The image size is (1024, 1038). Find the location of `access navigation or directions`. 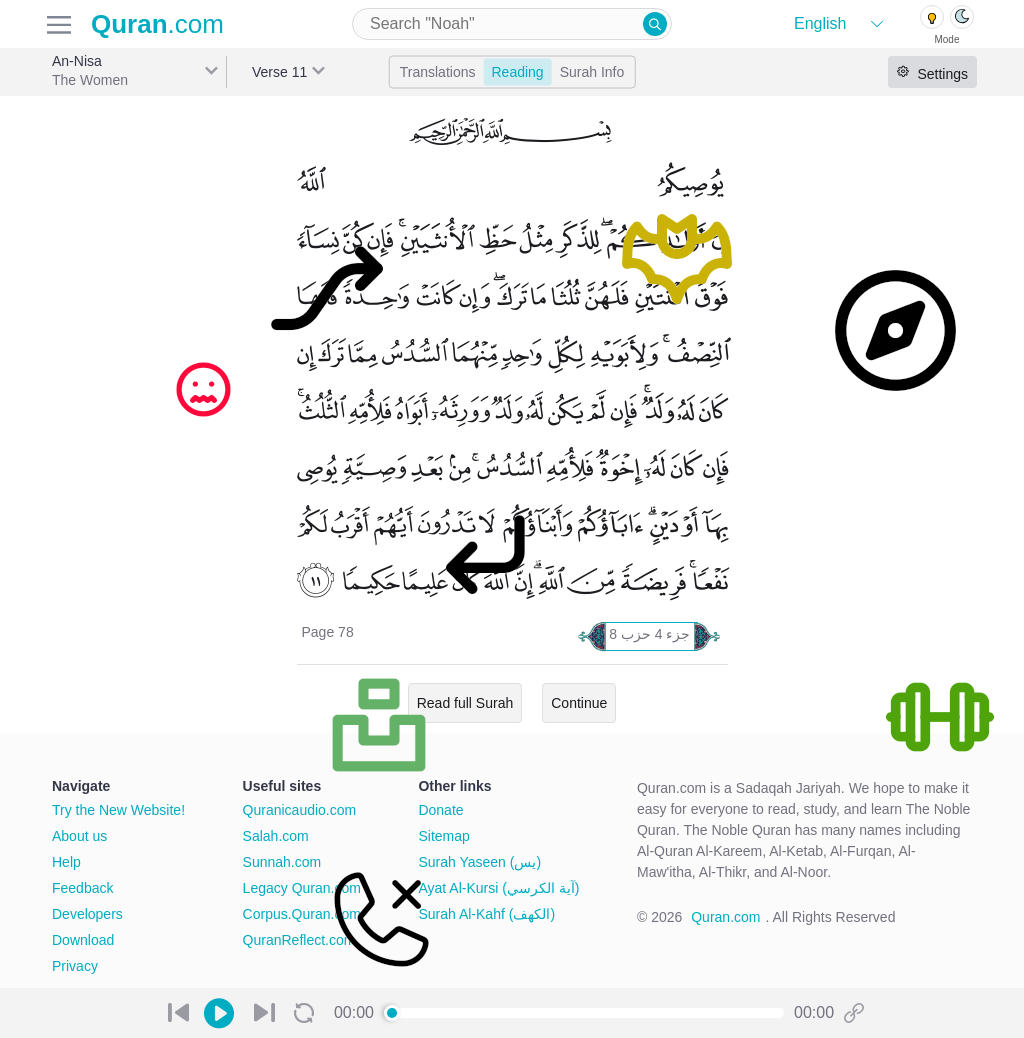

access navigation or directions is located at coordinates (895, 330).